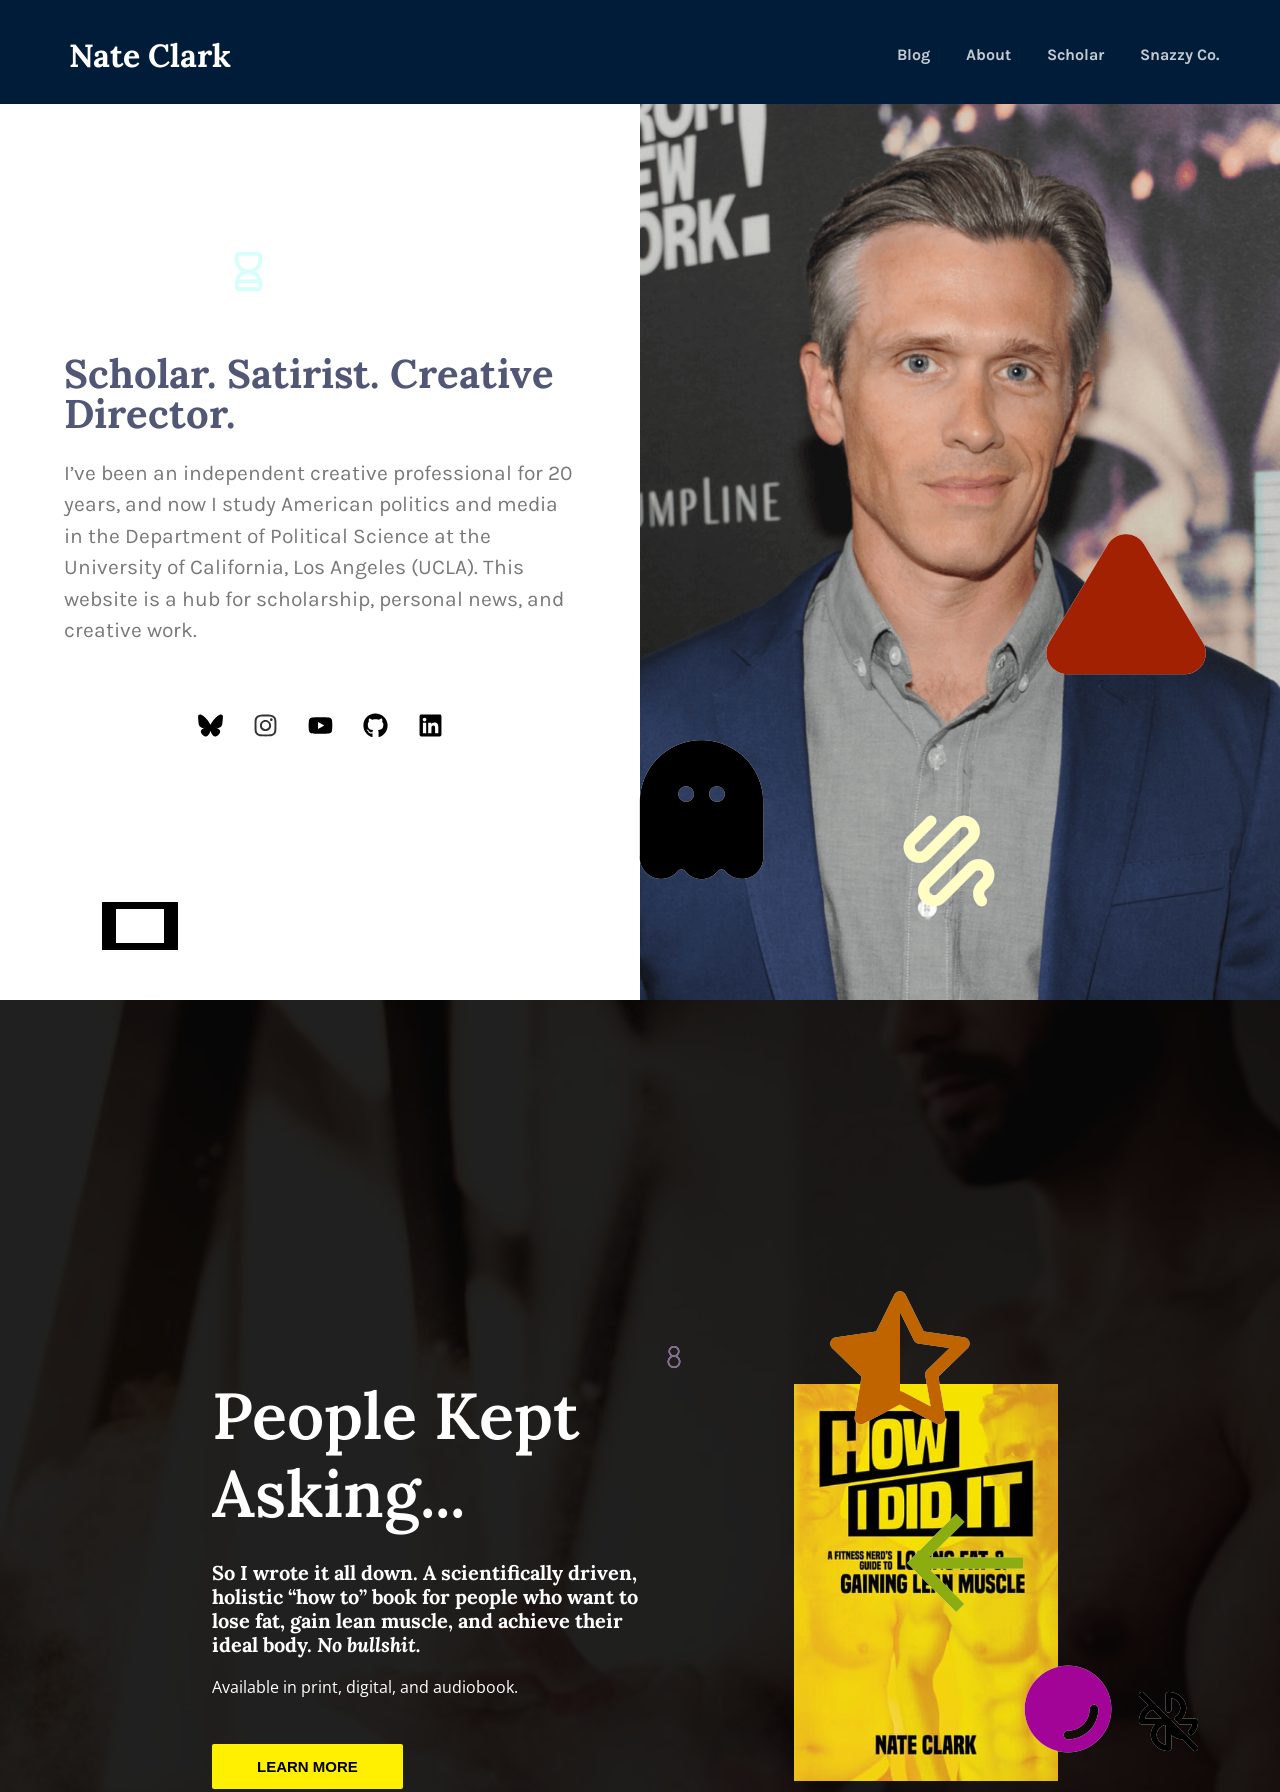  What do you see at coordinates (1168, 1721) in the screenshot?
I see `wind energy source disabled or unavailable` at bounding box center [1168, 1721].